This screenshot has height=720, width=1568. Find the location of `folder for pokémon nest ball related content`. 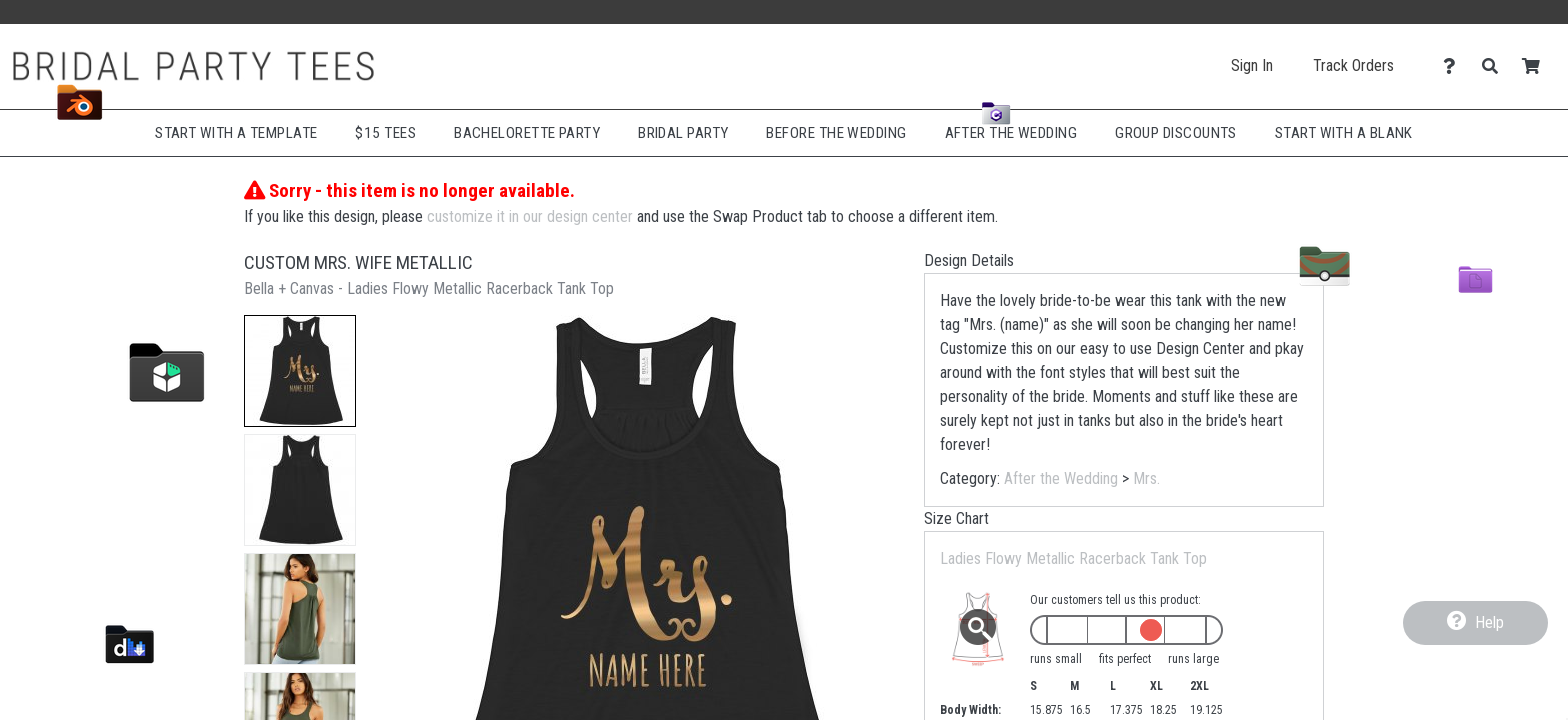

folder for pokémon nest ball related content is located at coordinates (1324, 267).